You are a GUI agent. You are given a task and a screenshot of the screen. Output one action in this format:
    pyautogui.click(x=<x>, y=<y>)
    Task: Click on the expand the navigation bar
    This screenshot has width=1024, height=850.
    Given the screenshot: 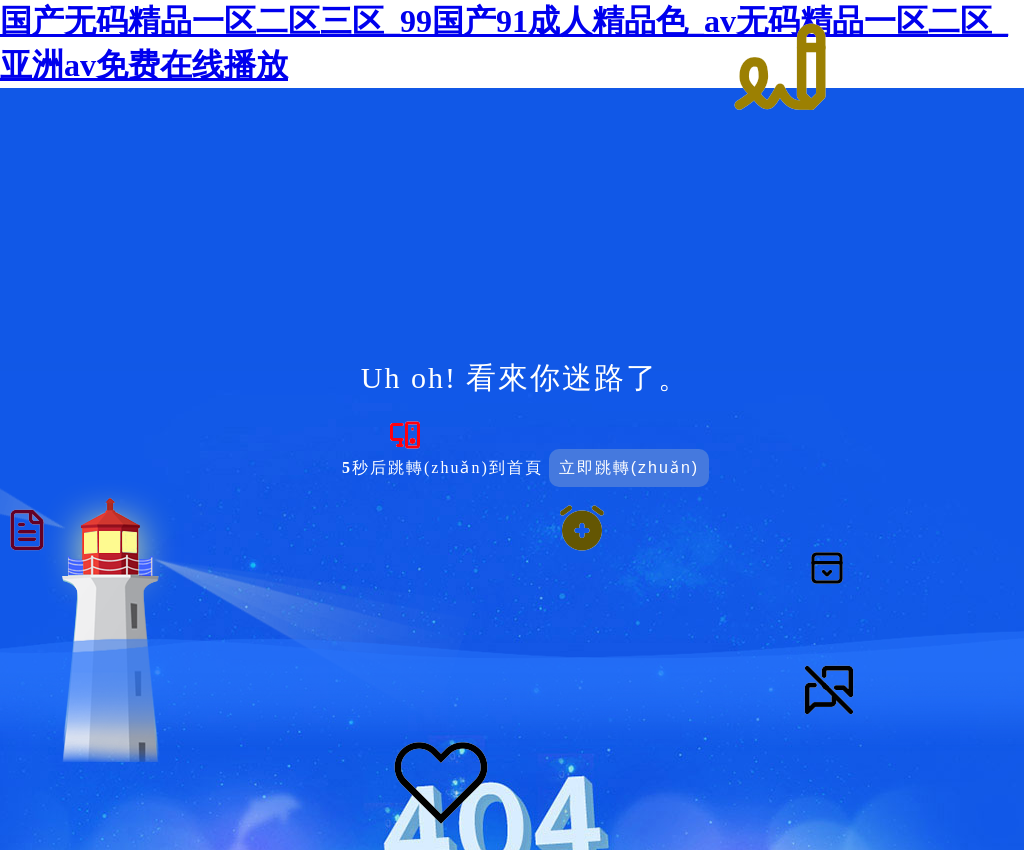 What is the action you would take?
    pyautogui.click(x=827, y=568)
    